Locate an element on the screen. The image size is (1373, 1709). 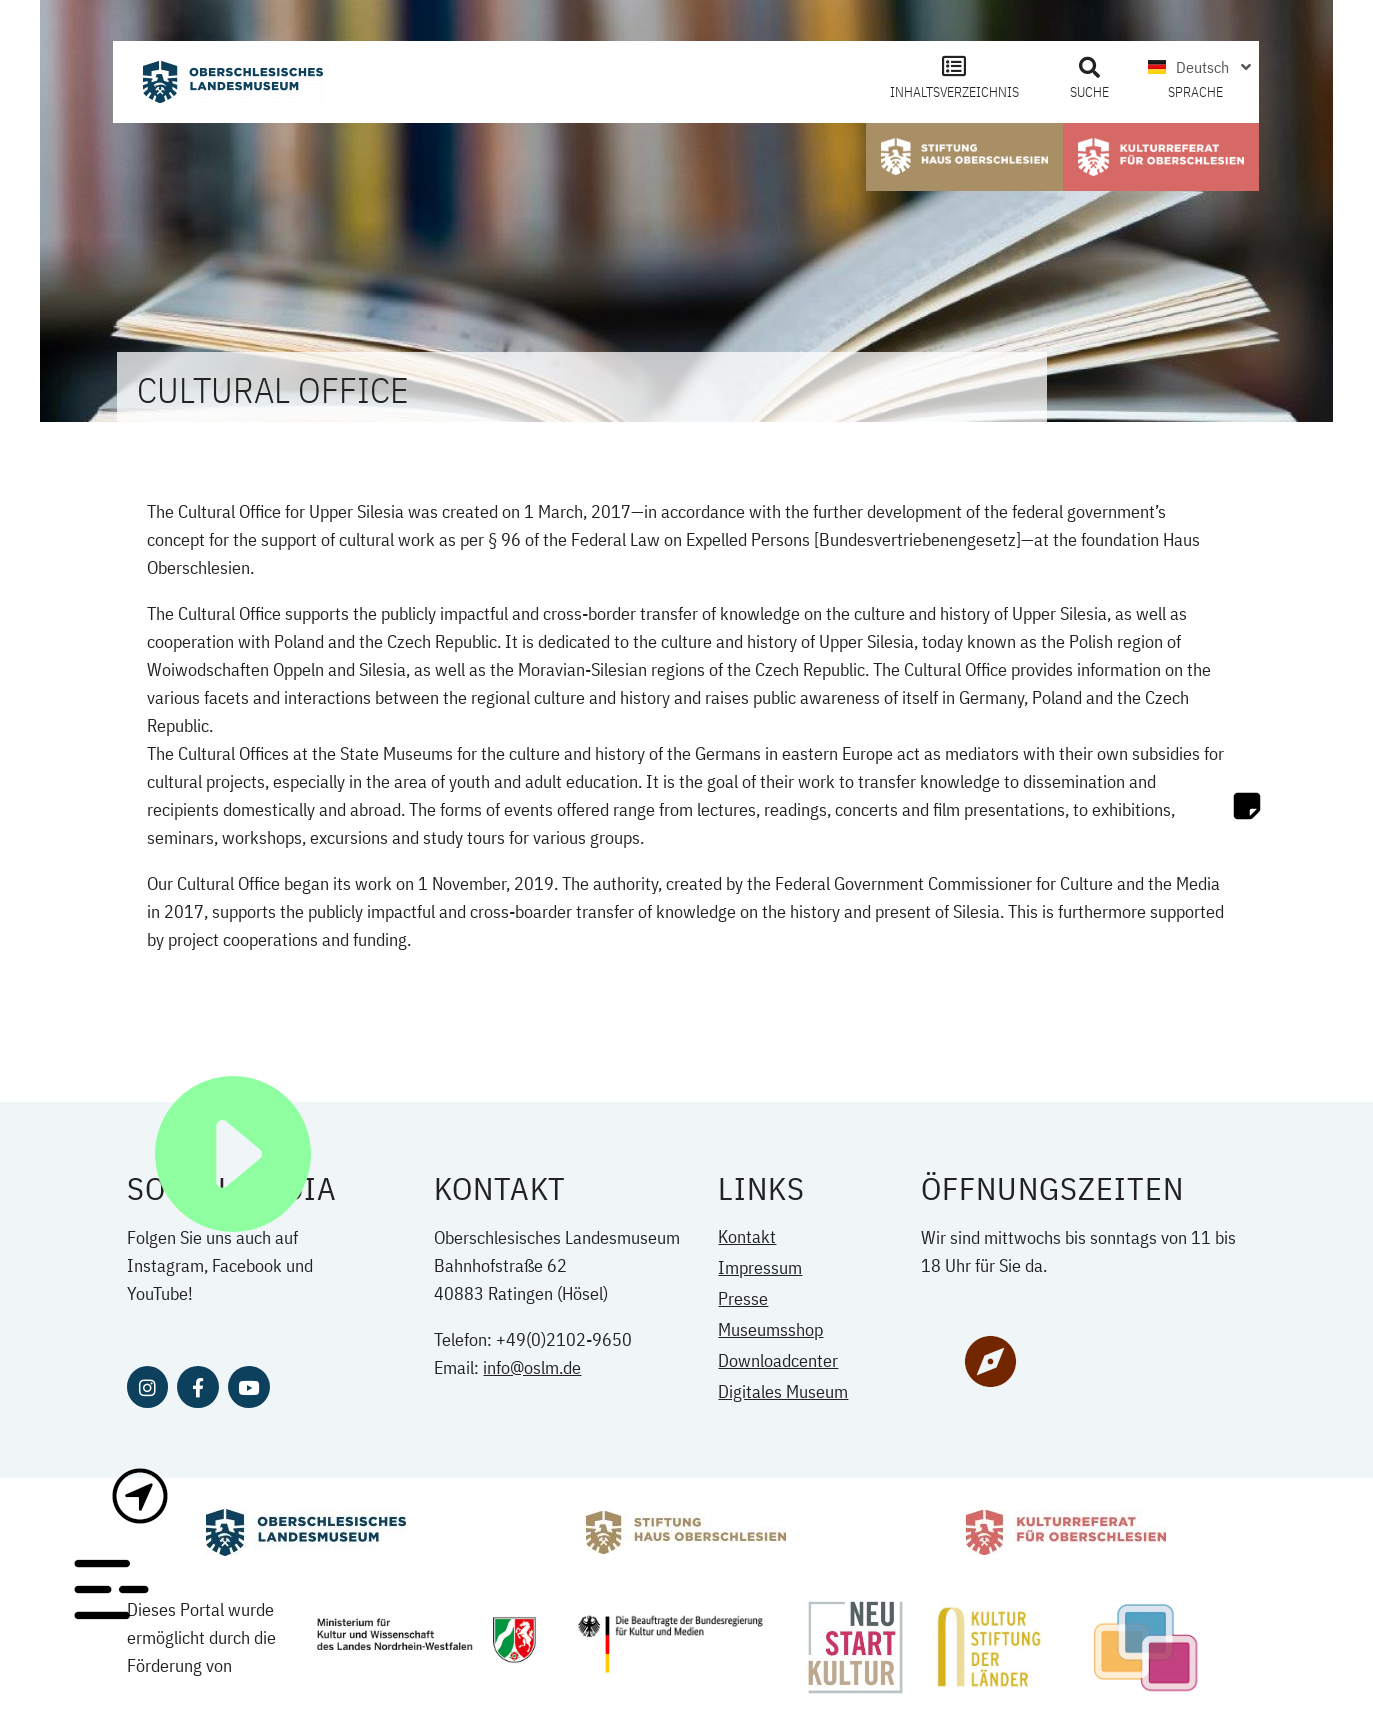
play media or video content is located at coordinates (233, 1154).